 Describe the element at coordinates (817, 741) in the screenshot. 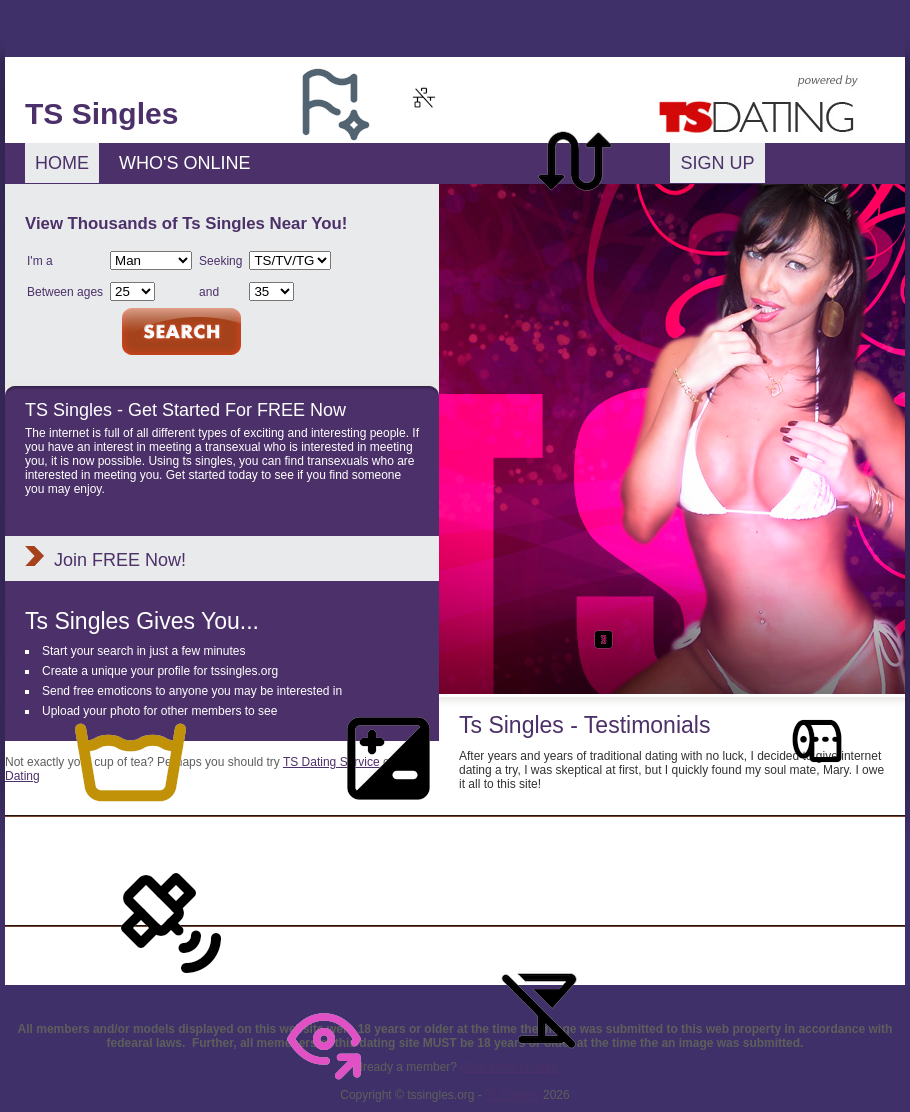

I see `indicates restroom or bathroom location` at that location.